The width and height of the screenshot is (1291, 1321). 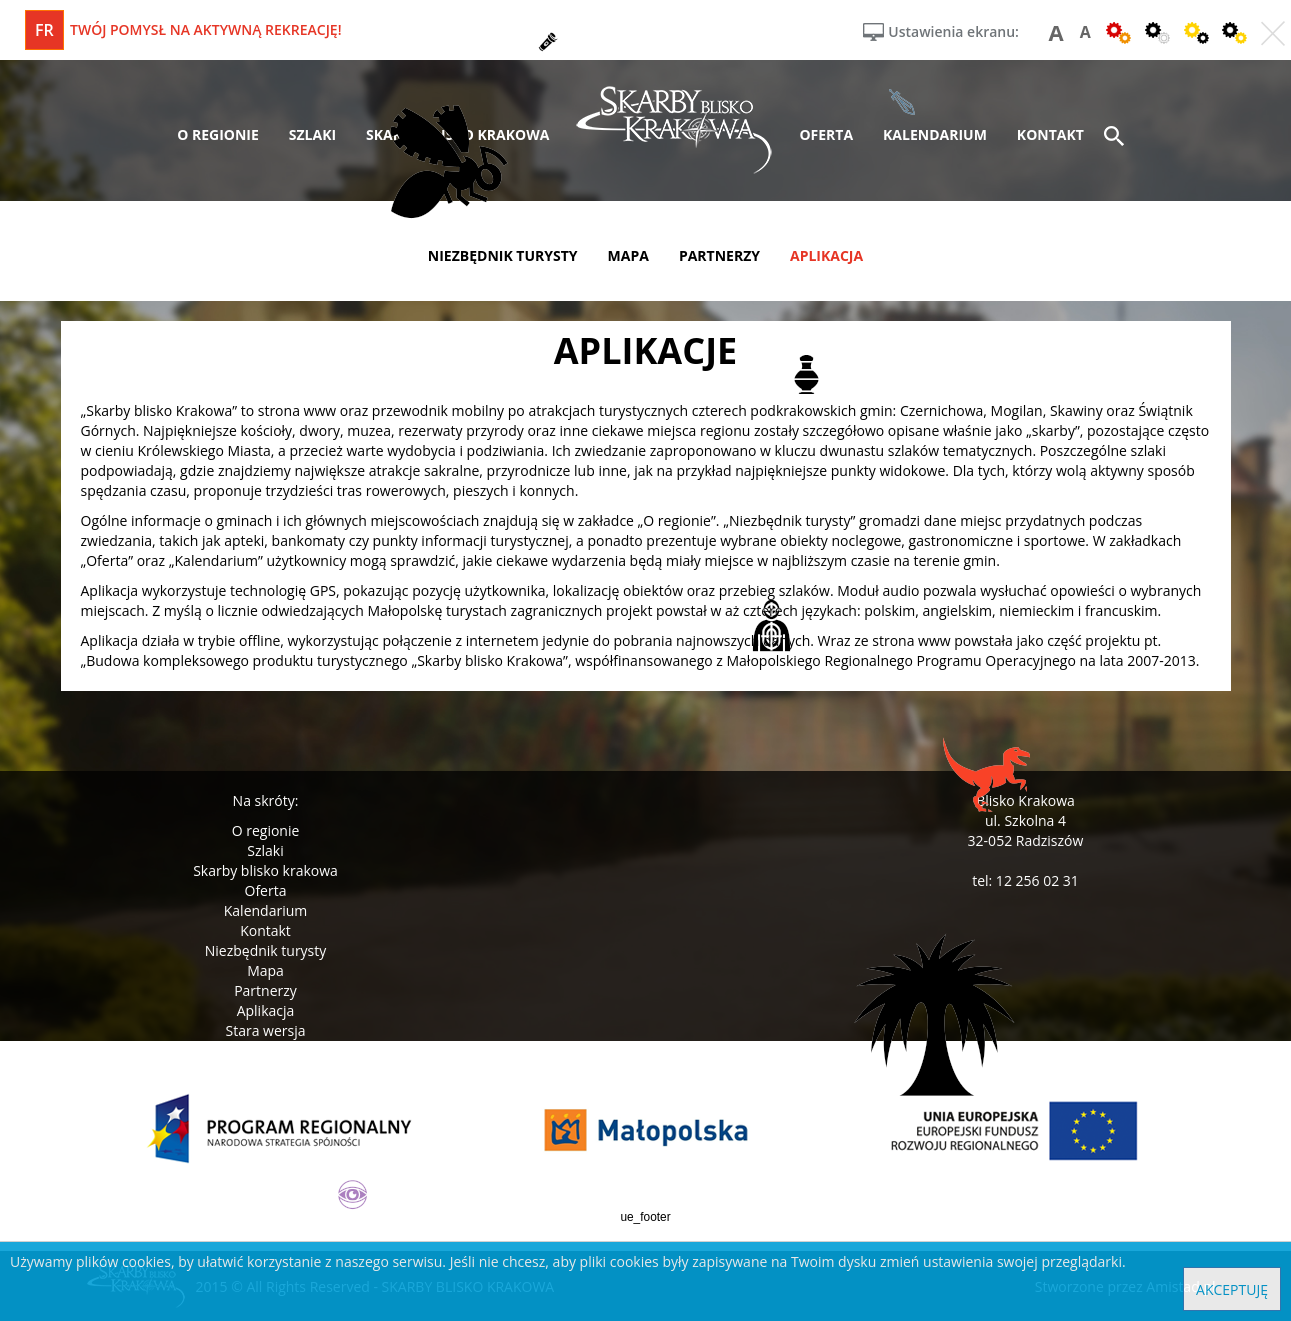 What do you see at coordinates (771, 625) in the screenshot?
I see `practice target for shooting range simulation` at bounding box center [771, 625].